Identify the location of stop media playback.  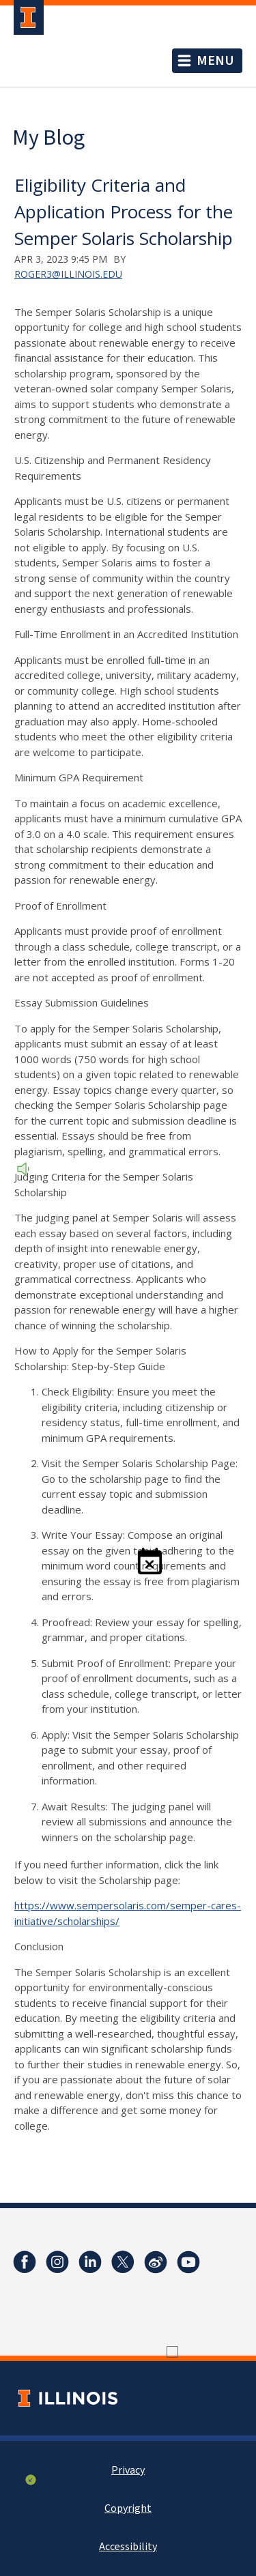
(172, 2351).